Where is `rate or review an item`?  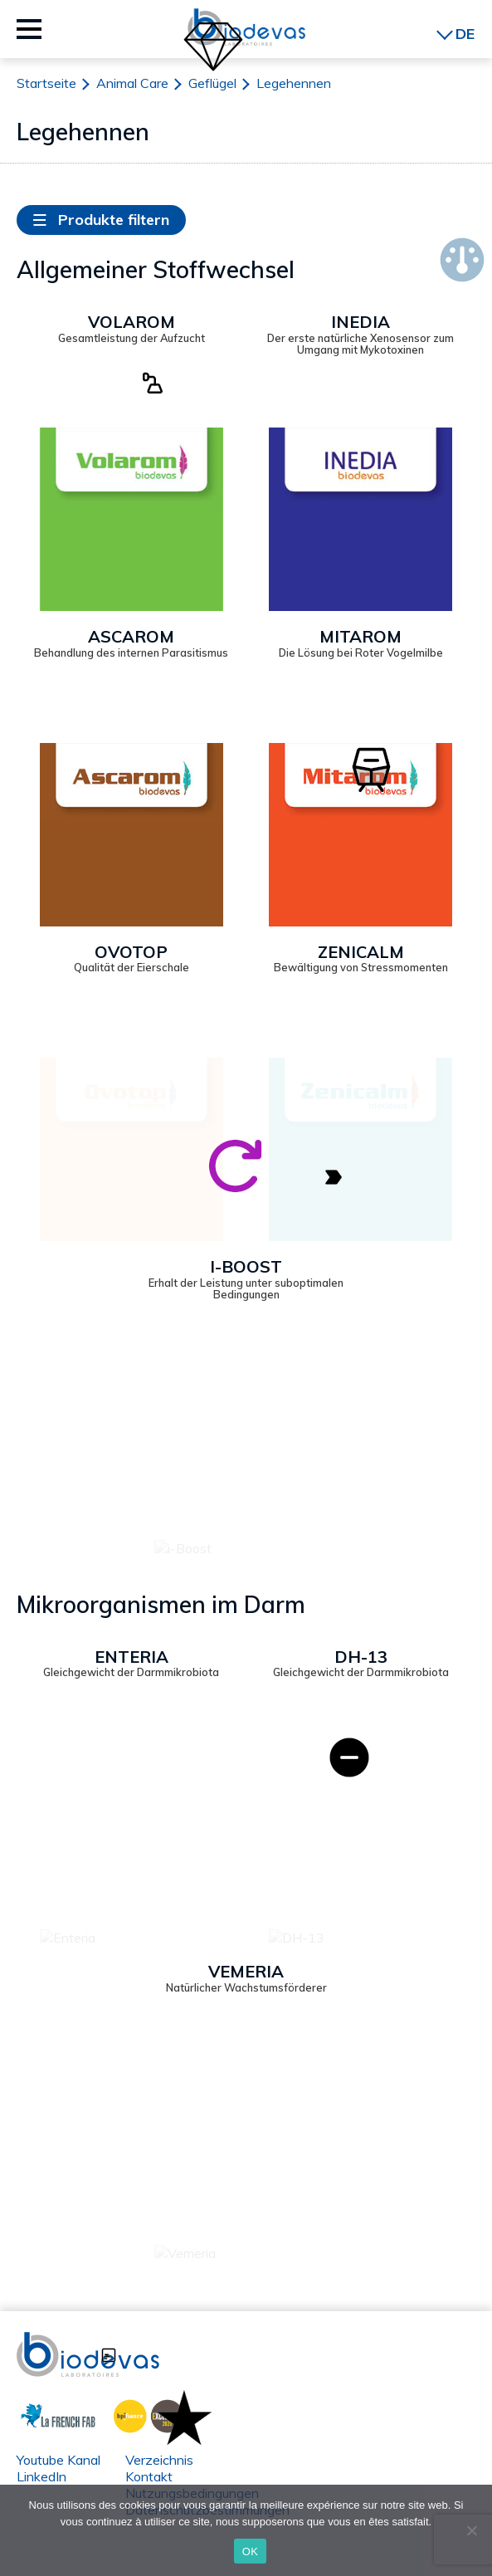
rate or review an item is located at coordinates (184, 2417).